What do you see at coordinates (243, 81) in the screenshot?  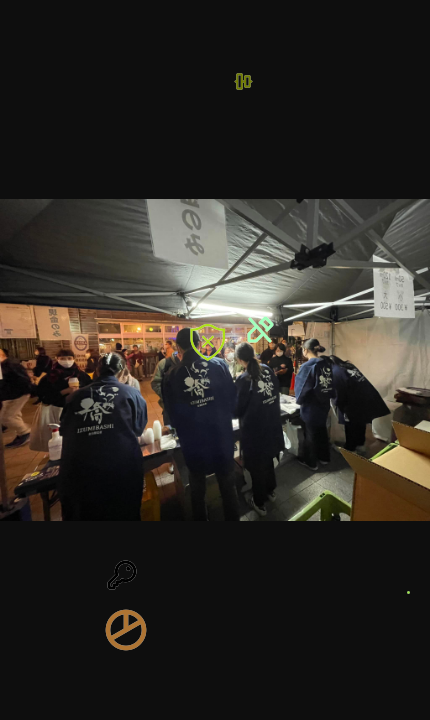 I see `align objects to vertical center` at bounding box center [243, 81].